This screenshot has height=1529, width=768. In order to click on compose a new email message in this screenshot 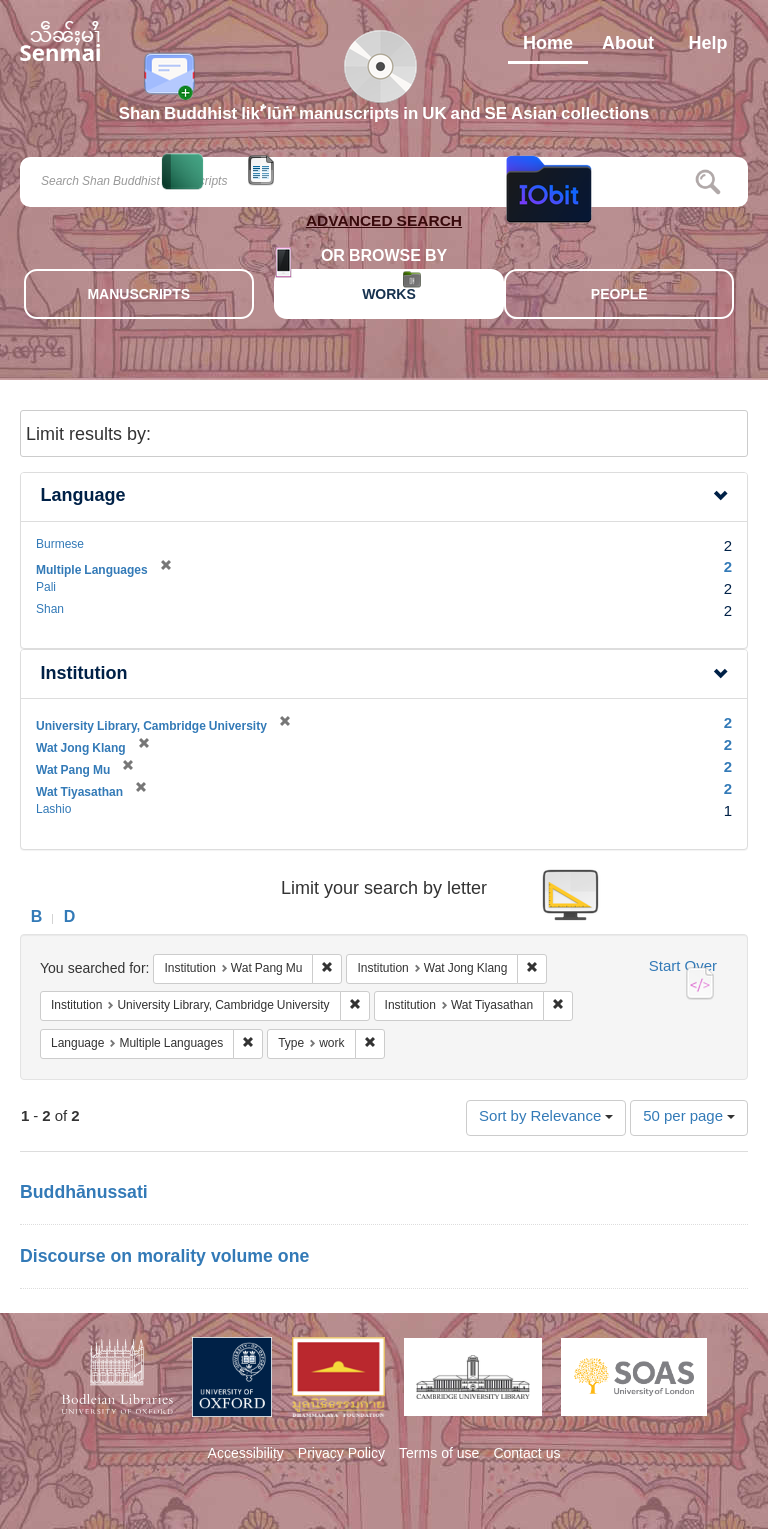, I will do `click(169, 73)`.